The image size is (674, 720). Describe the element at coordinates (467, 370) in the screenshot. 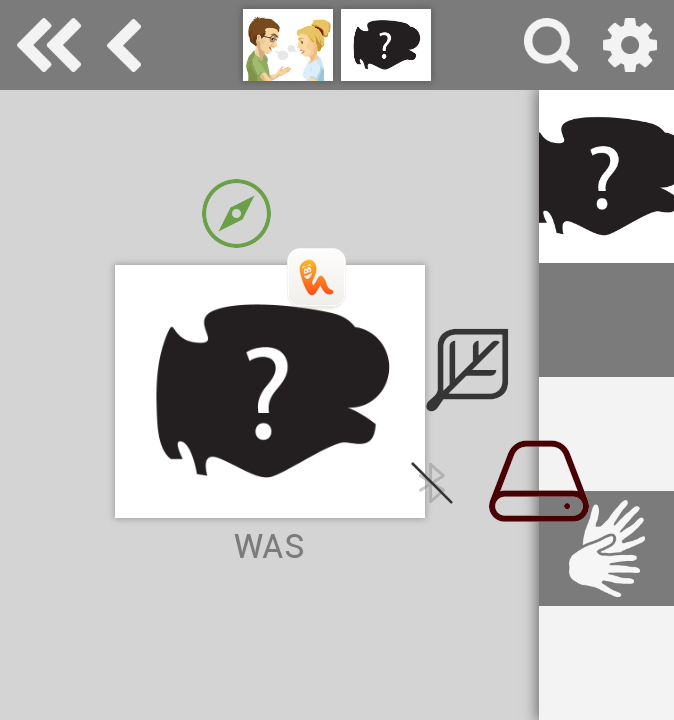

I see `enable power saving or eco mode` at that location.